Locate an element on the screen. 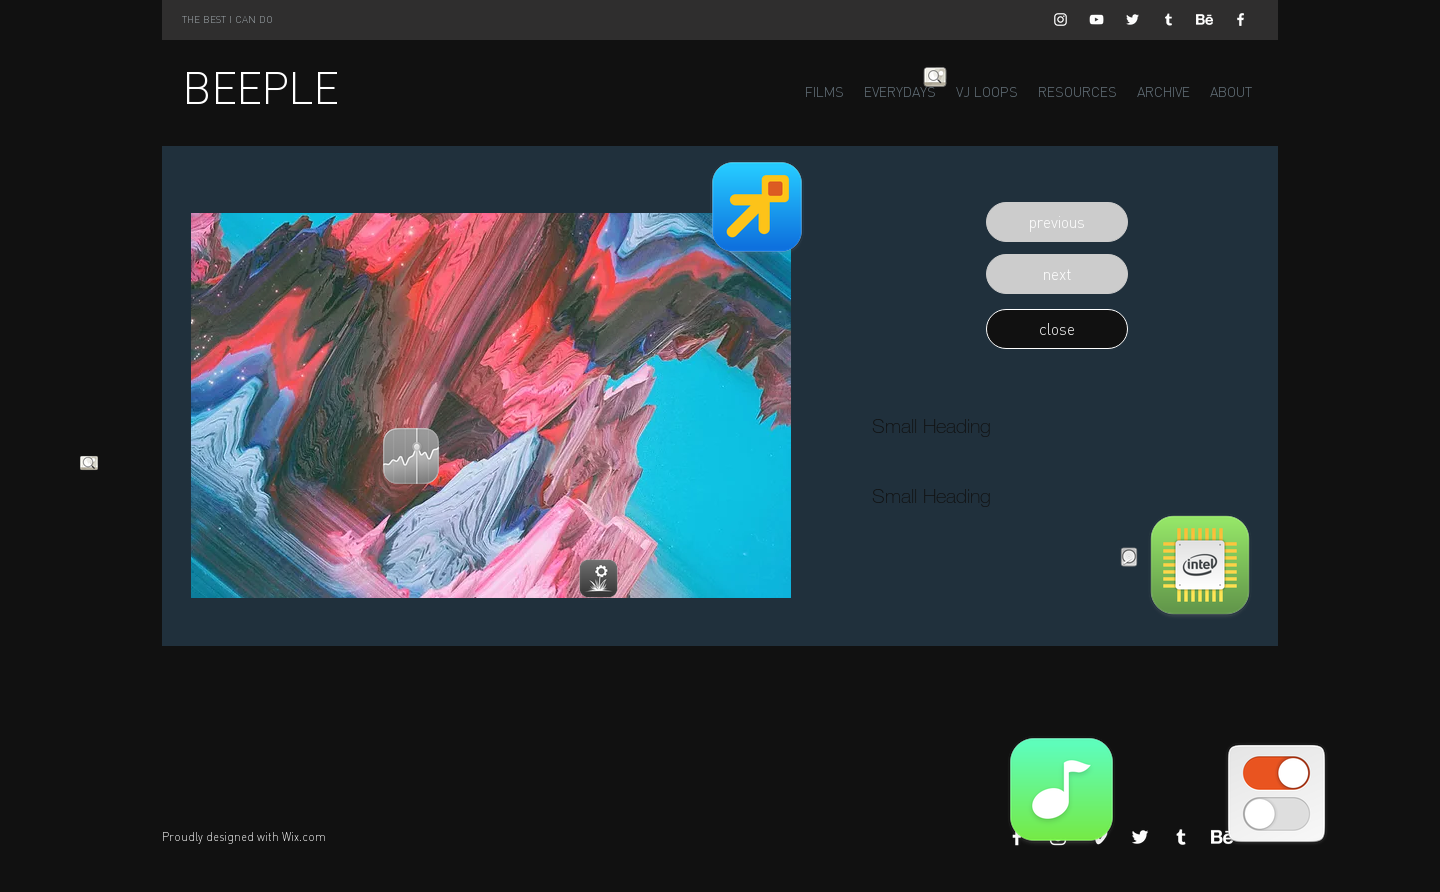  launch VMware Remote Console application is located at coordinates (757, 207).